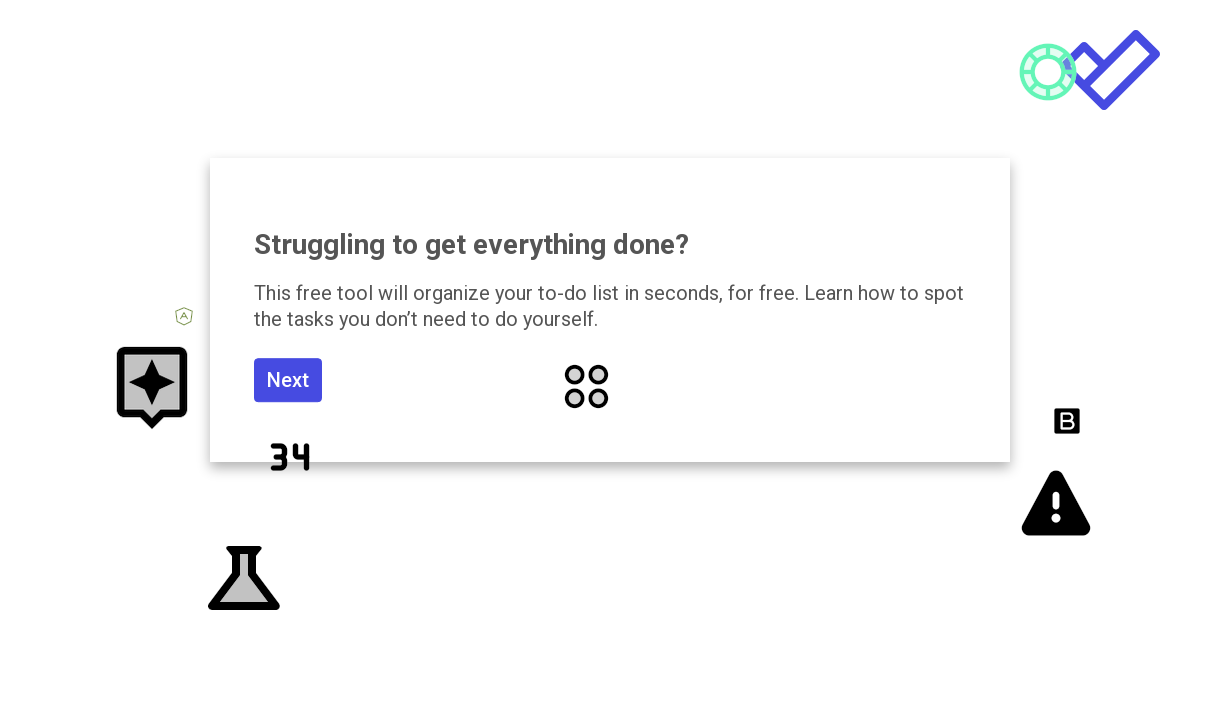 This screenshot has height=720, width=1220. I want to click on apply bold formatting to selected text, so click(1067, 421).